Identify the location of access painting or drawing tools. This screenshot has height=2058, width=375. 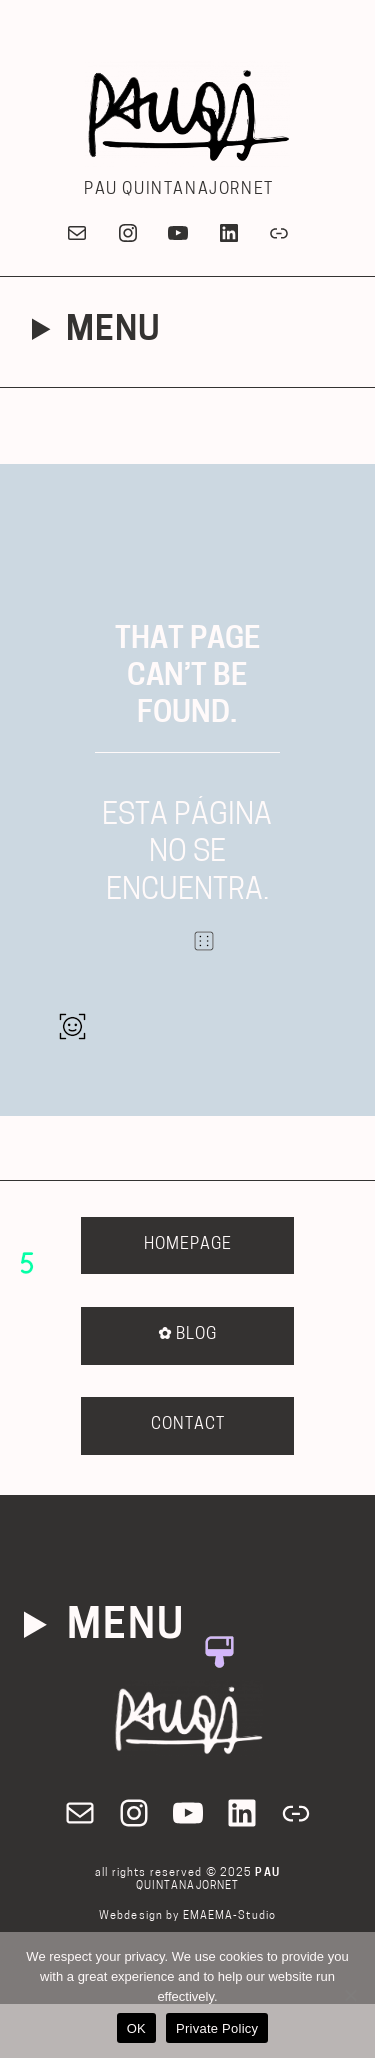
(219, 1651).